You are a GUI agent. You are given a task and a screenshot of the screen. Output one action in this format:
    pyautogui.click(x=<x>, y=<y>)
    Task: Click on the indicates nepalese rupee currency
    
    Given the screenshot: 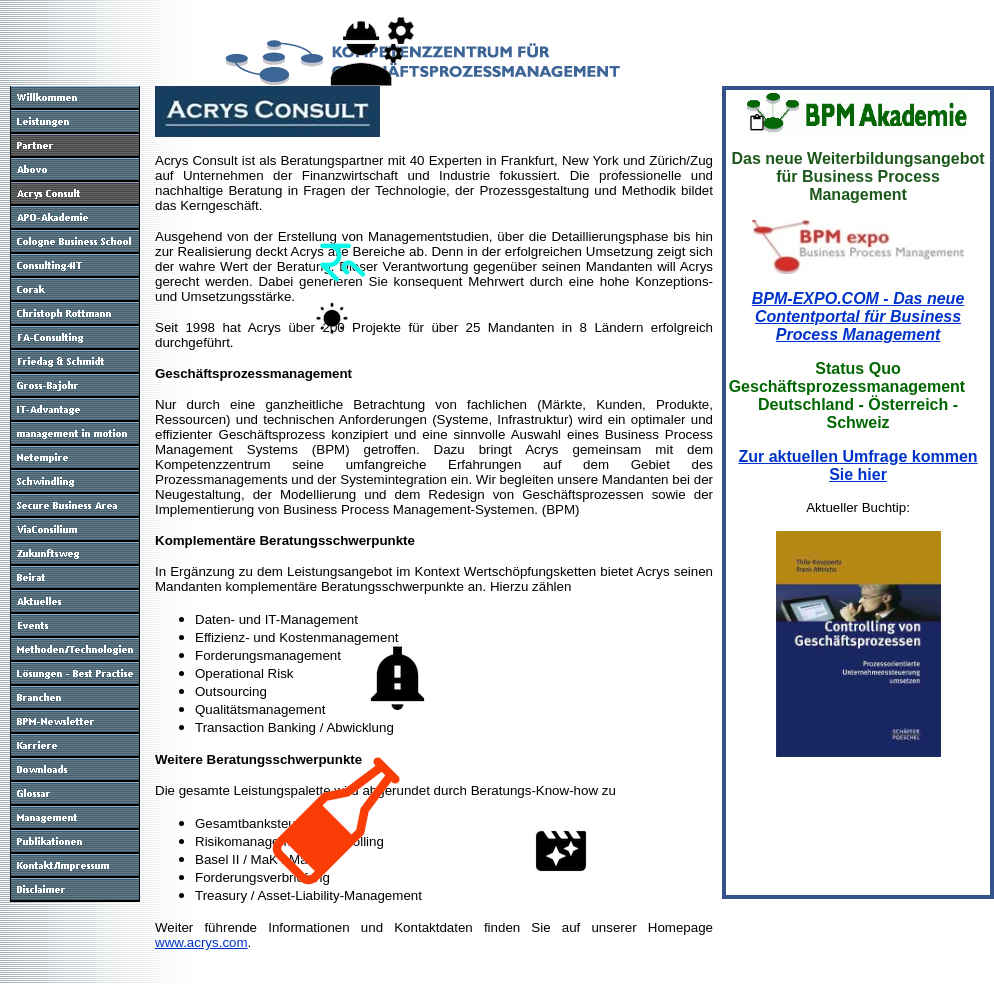 What is the action you would take?
    pyautogui.click(x=341, y=262)
    